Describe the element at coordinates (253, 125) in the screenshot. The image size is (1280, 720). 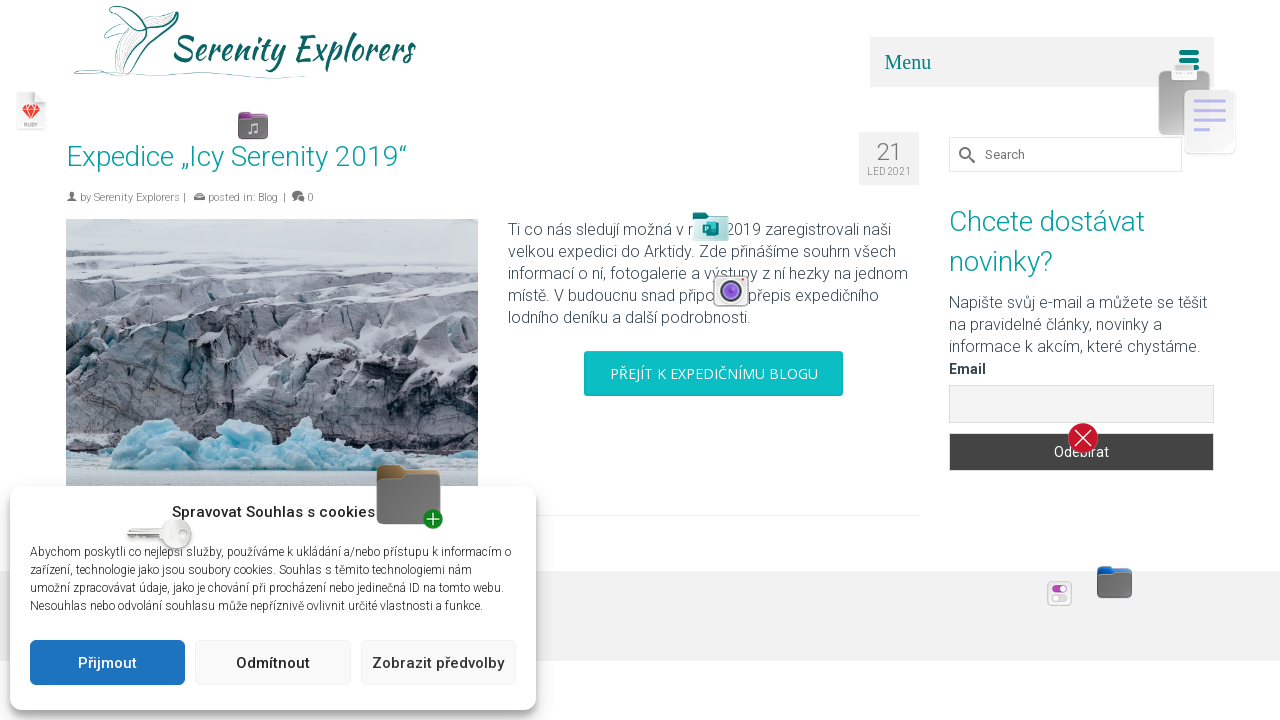
I see `open your music folder` at that location.